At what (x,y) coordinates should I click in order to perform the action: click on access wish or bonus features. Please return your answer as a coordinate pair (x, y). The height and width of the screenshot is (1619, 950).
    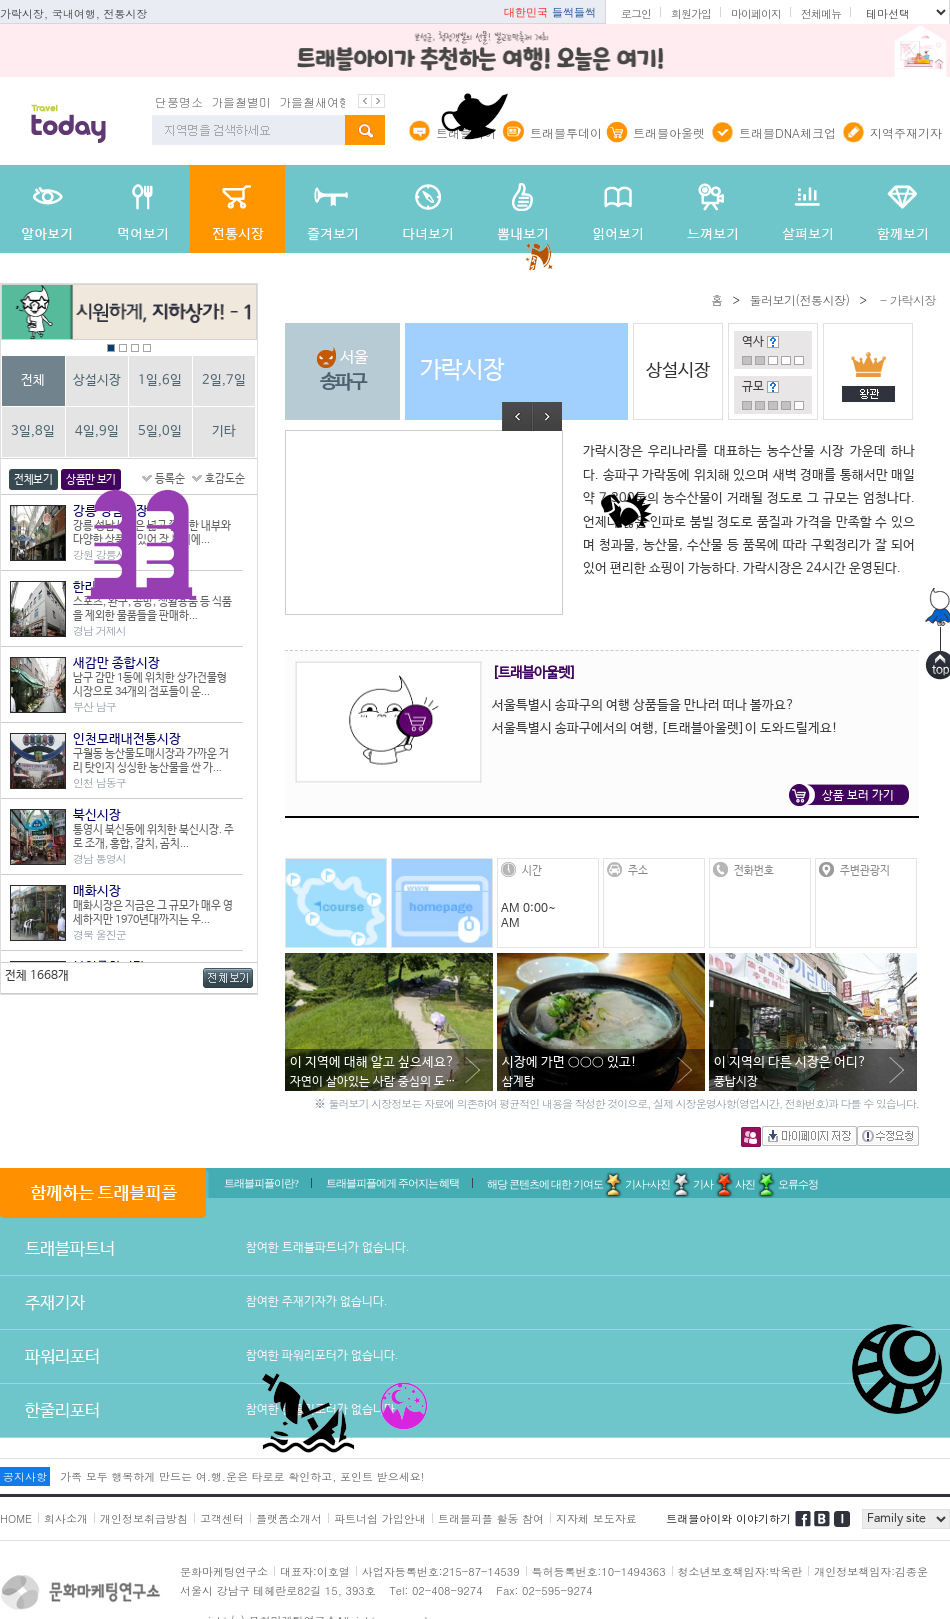
    Looking at the image, I should click on (475, 117).